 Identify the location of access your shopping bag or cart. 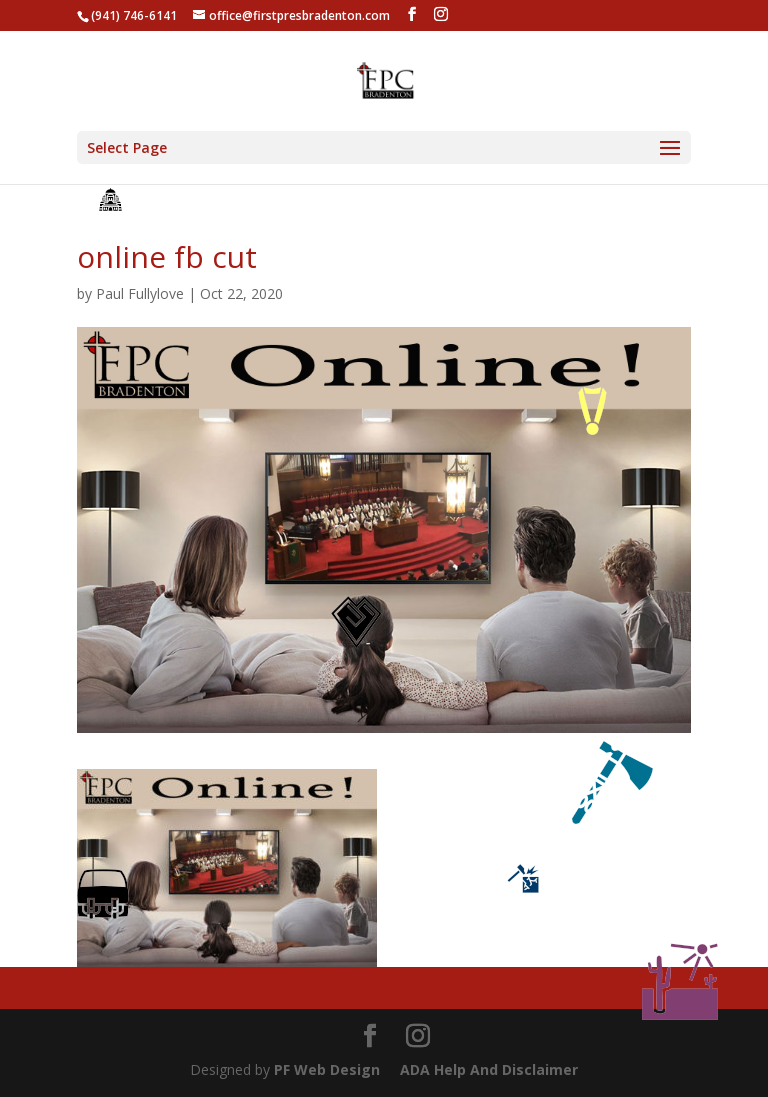
(103, 894).